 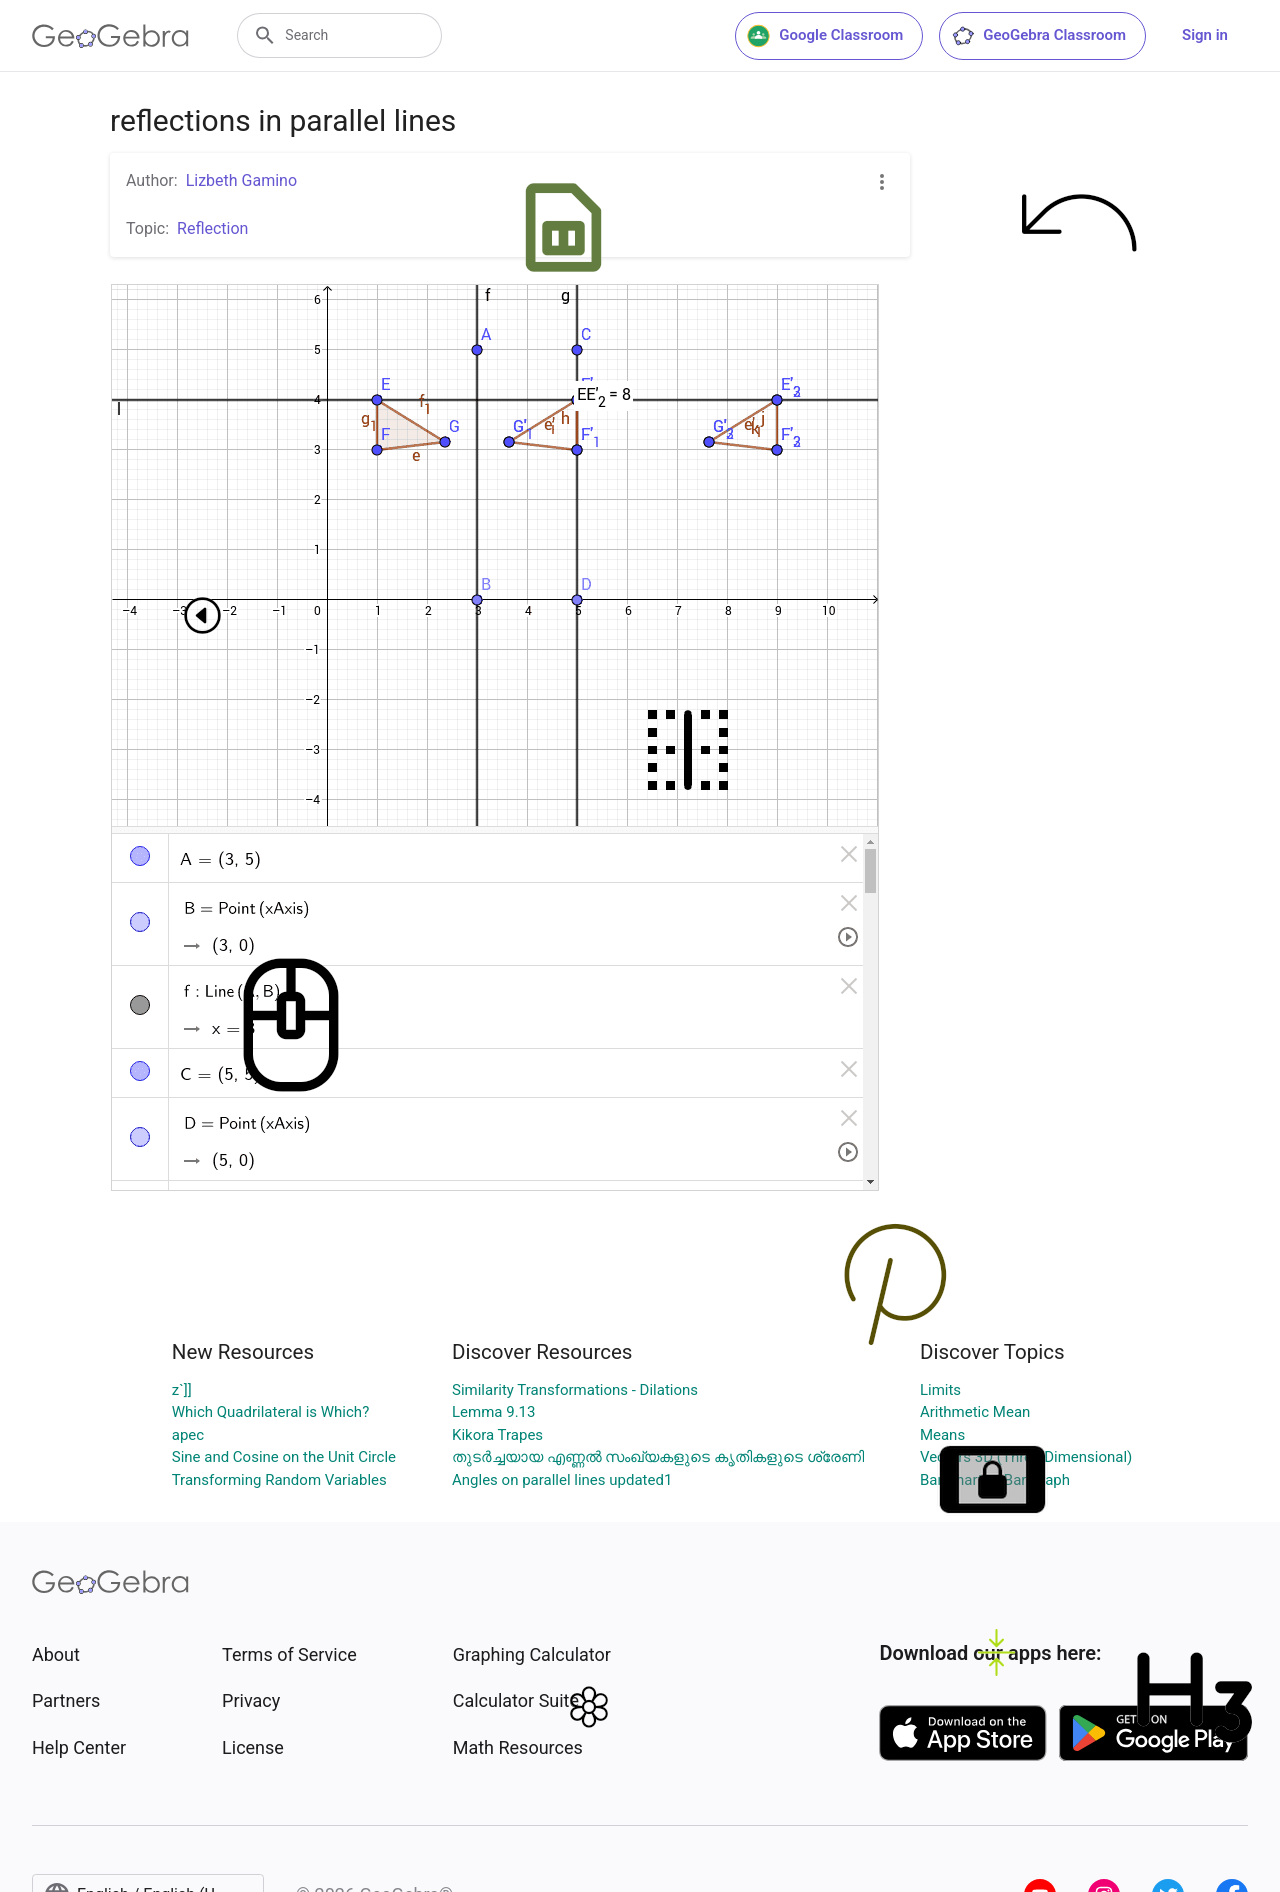 What do you see at coordinates (563, 227) in the screenshot?
I see `manage sim card settings` at bounding box center [563, 227].